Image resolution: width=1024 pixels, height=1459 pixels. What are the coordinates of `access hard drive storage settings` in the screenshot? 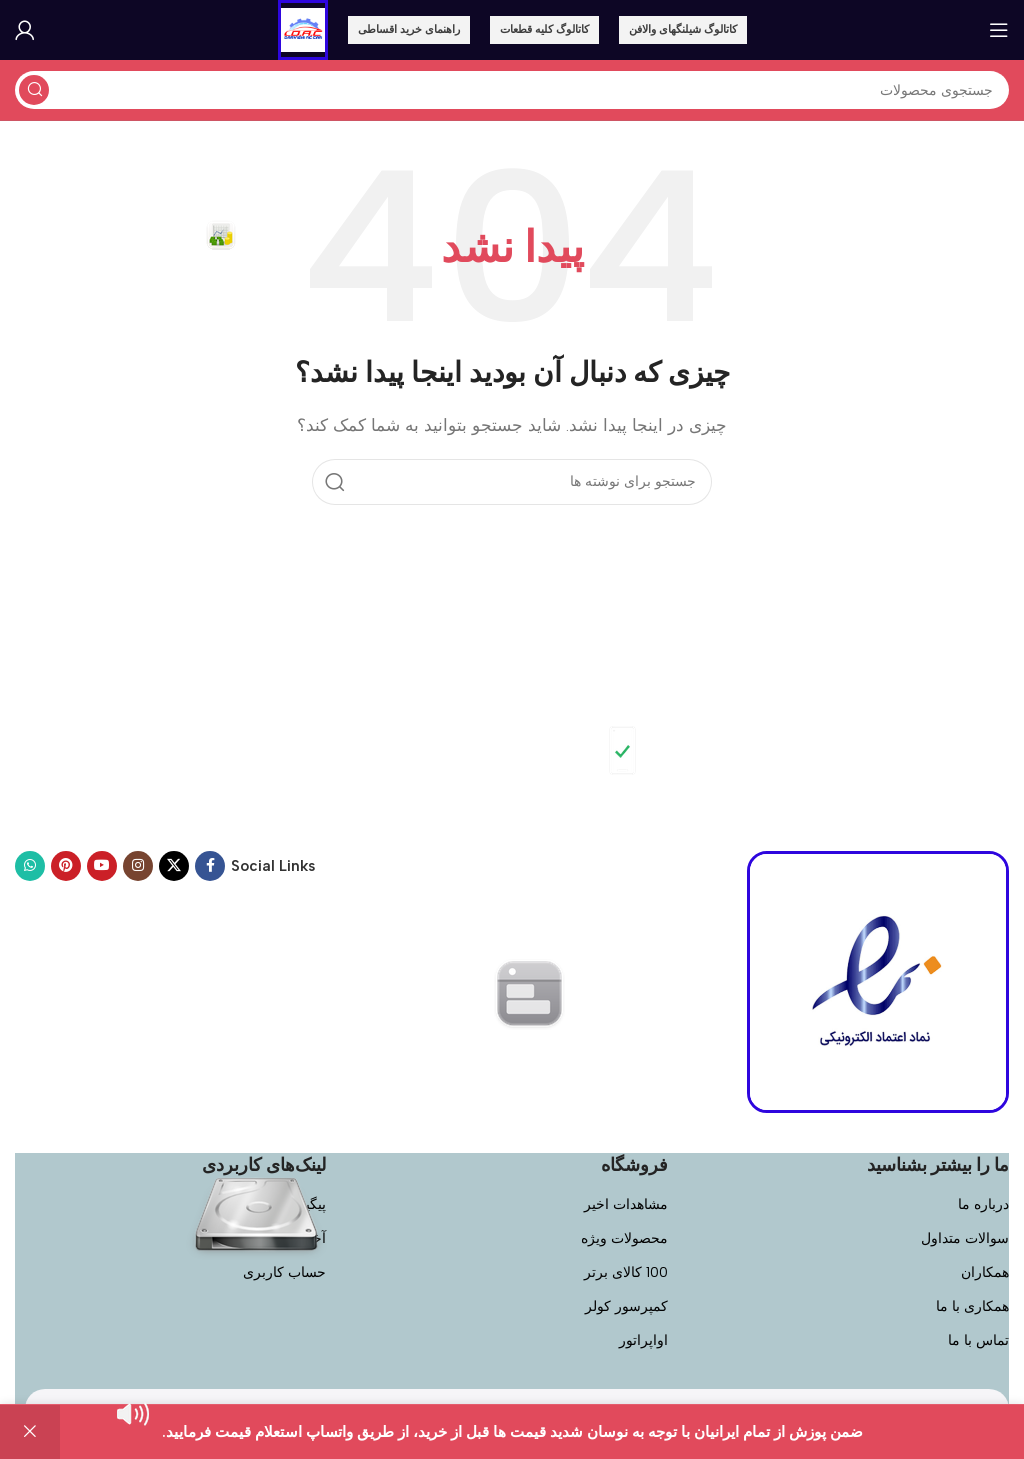 It's located at (256, 1217).